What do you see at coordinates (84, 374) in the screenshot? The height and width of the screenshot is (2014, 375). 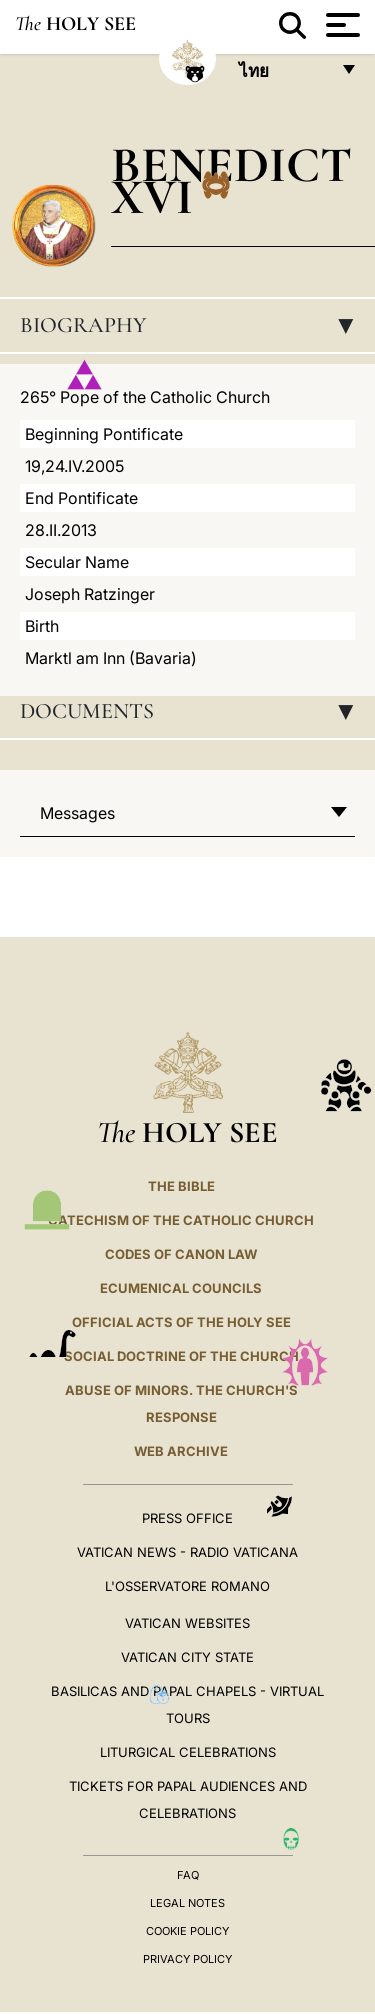 I see `the legend of zelda triforce symbol` at bounding box center [84, 374].